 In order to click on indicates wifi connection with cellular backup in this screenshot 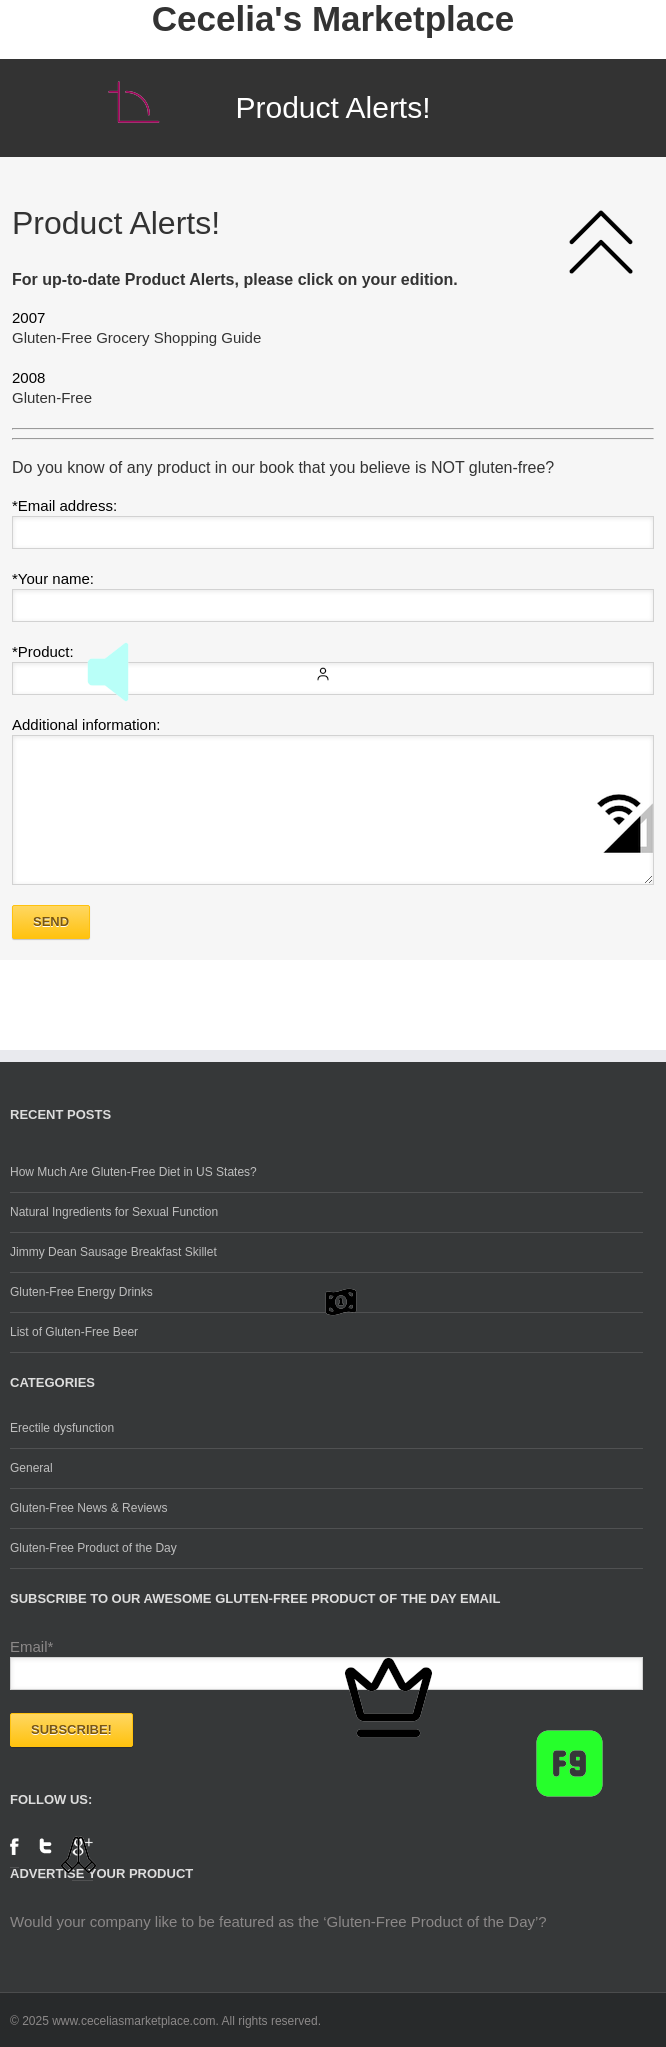, I will do `click(622, 822)`.